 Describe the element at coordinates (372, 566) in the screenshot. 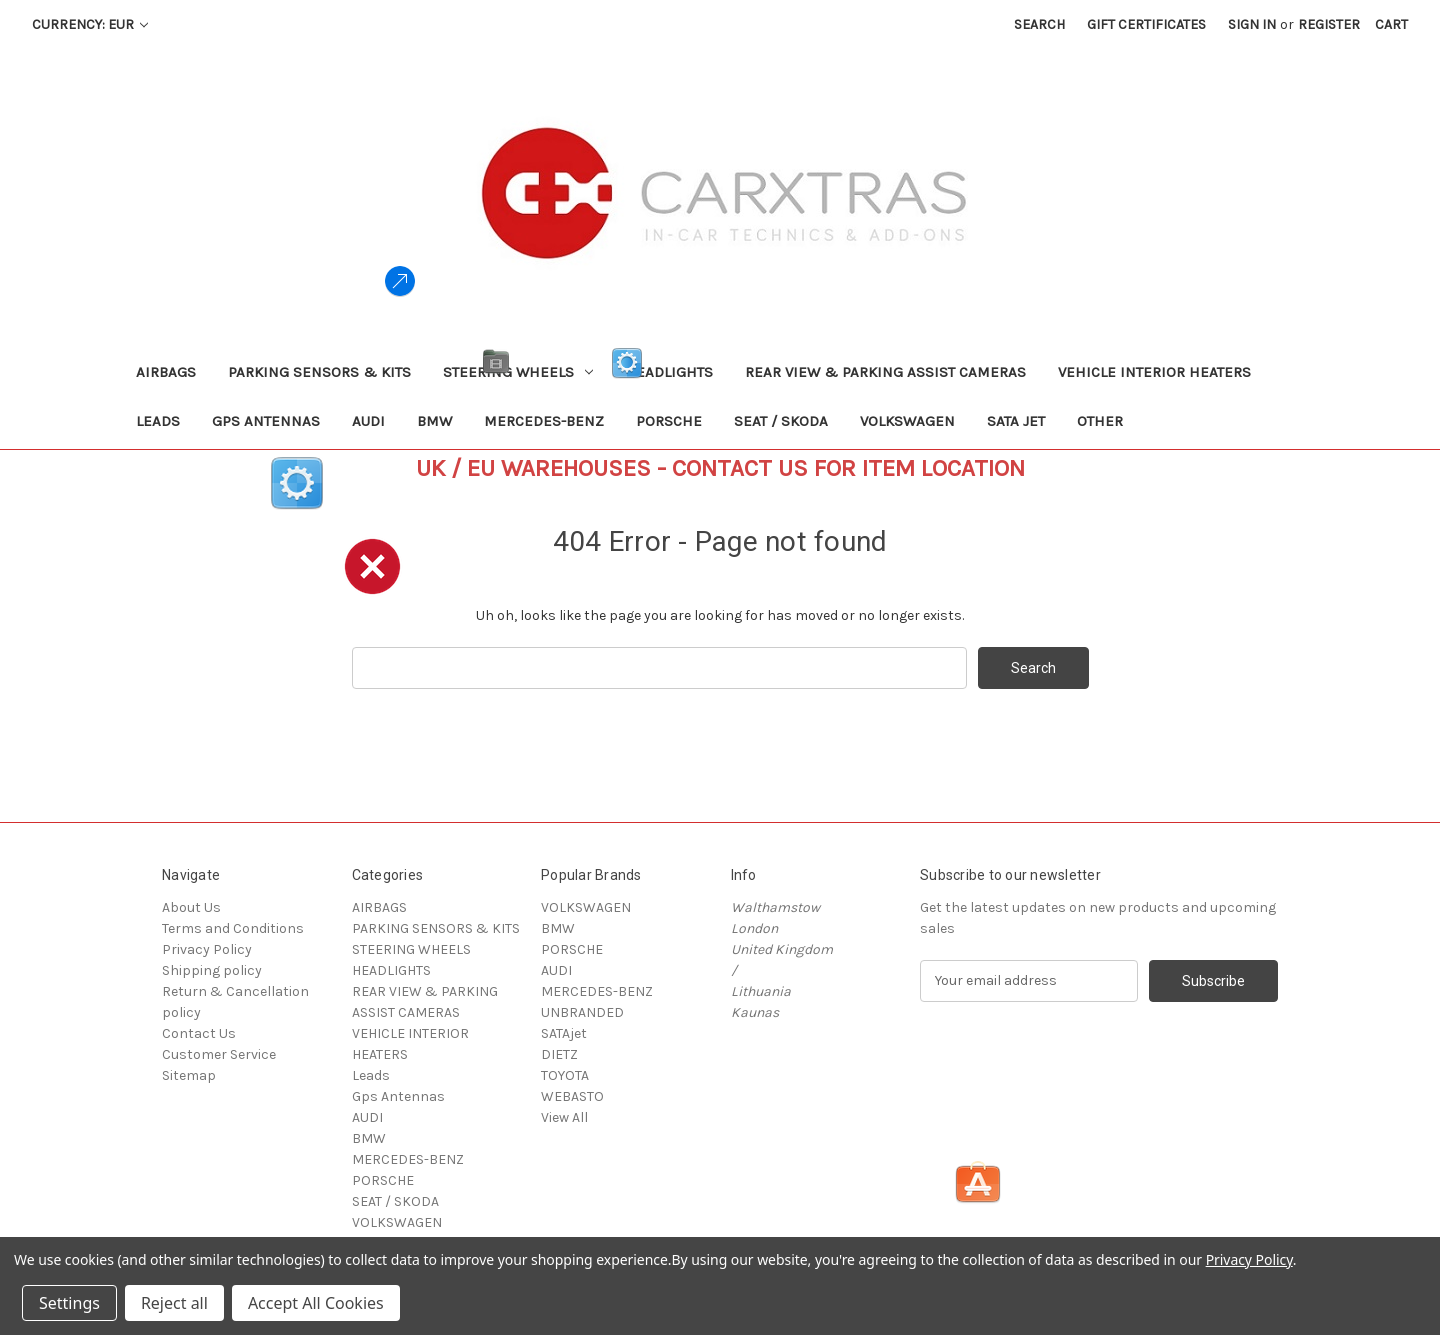

I see `cancel or close the current action` at that location.